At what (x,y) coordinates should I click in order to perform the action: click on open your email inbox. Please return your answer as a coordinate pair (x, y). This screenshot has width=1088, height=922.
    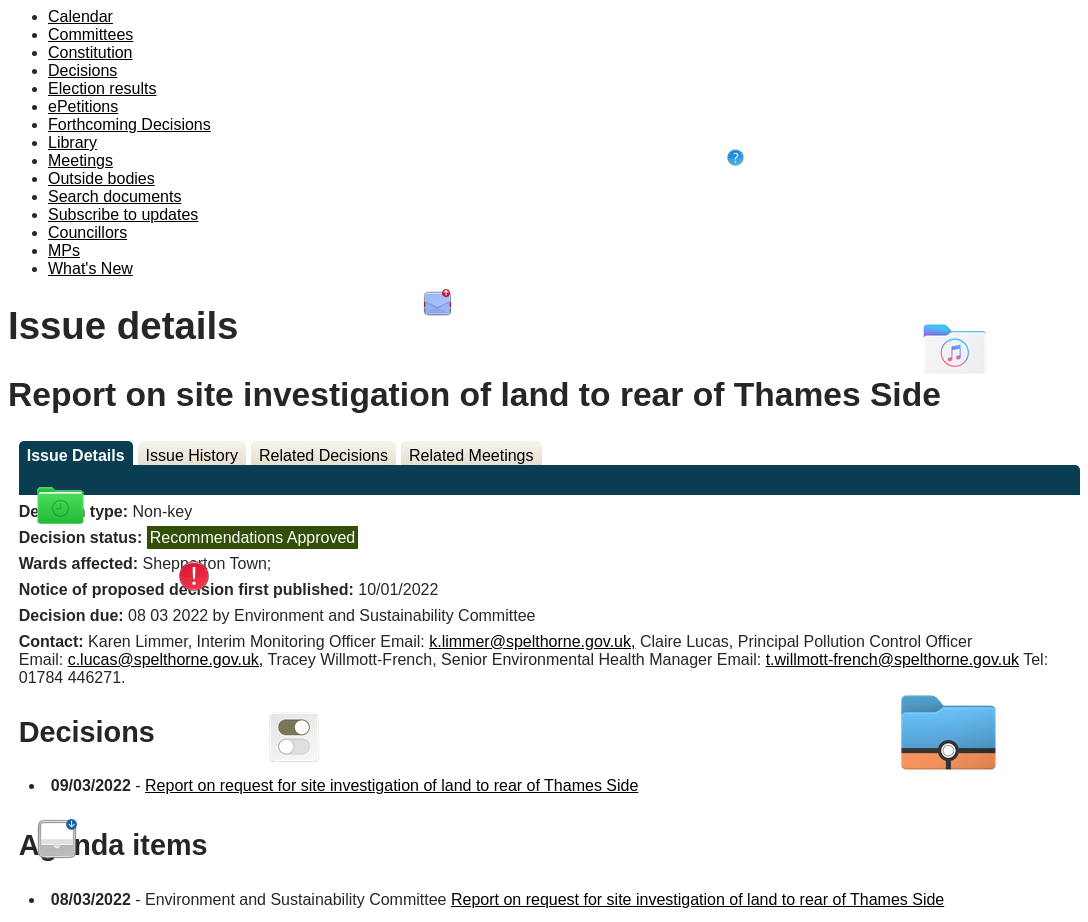
    Looking at the image, I should click on (57, 839).